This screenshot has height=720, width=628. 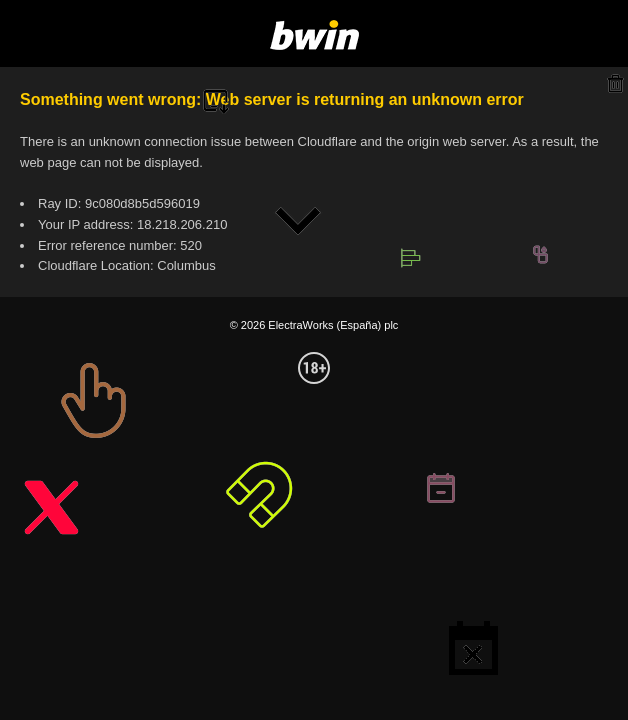 I want to click on remove an event from your calendar, so click(x=441, y=489).